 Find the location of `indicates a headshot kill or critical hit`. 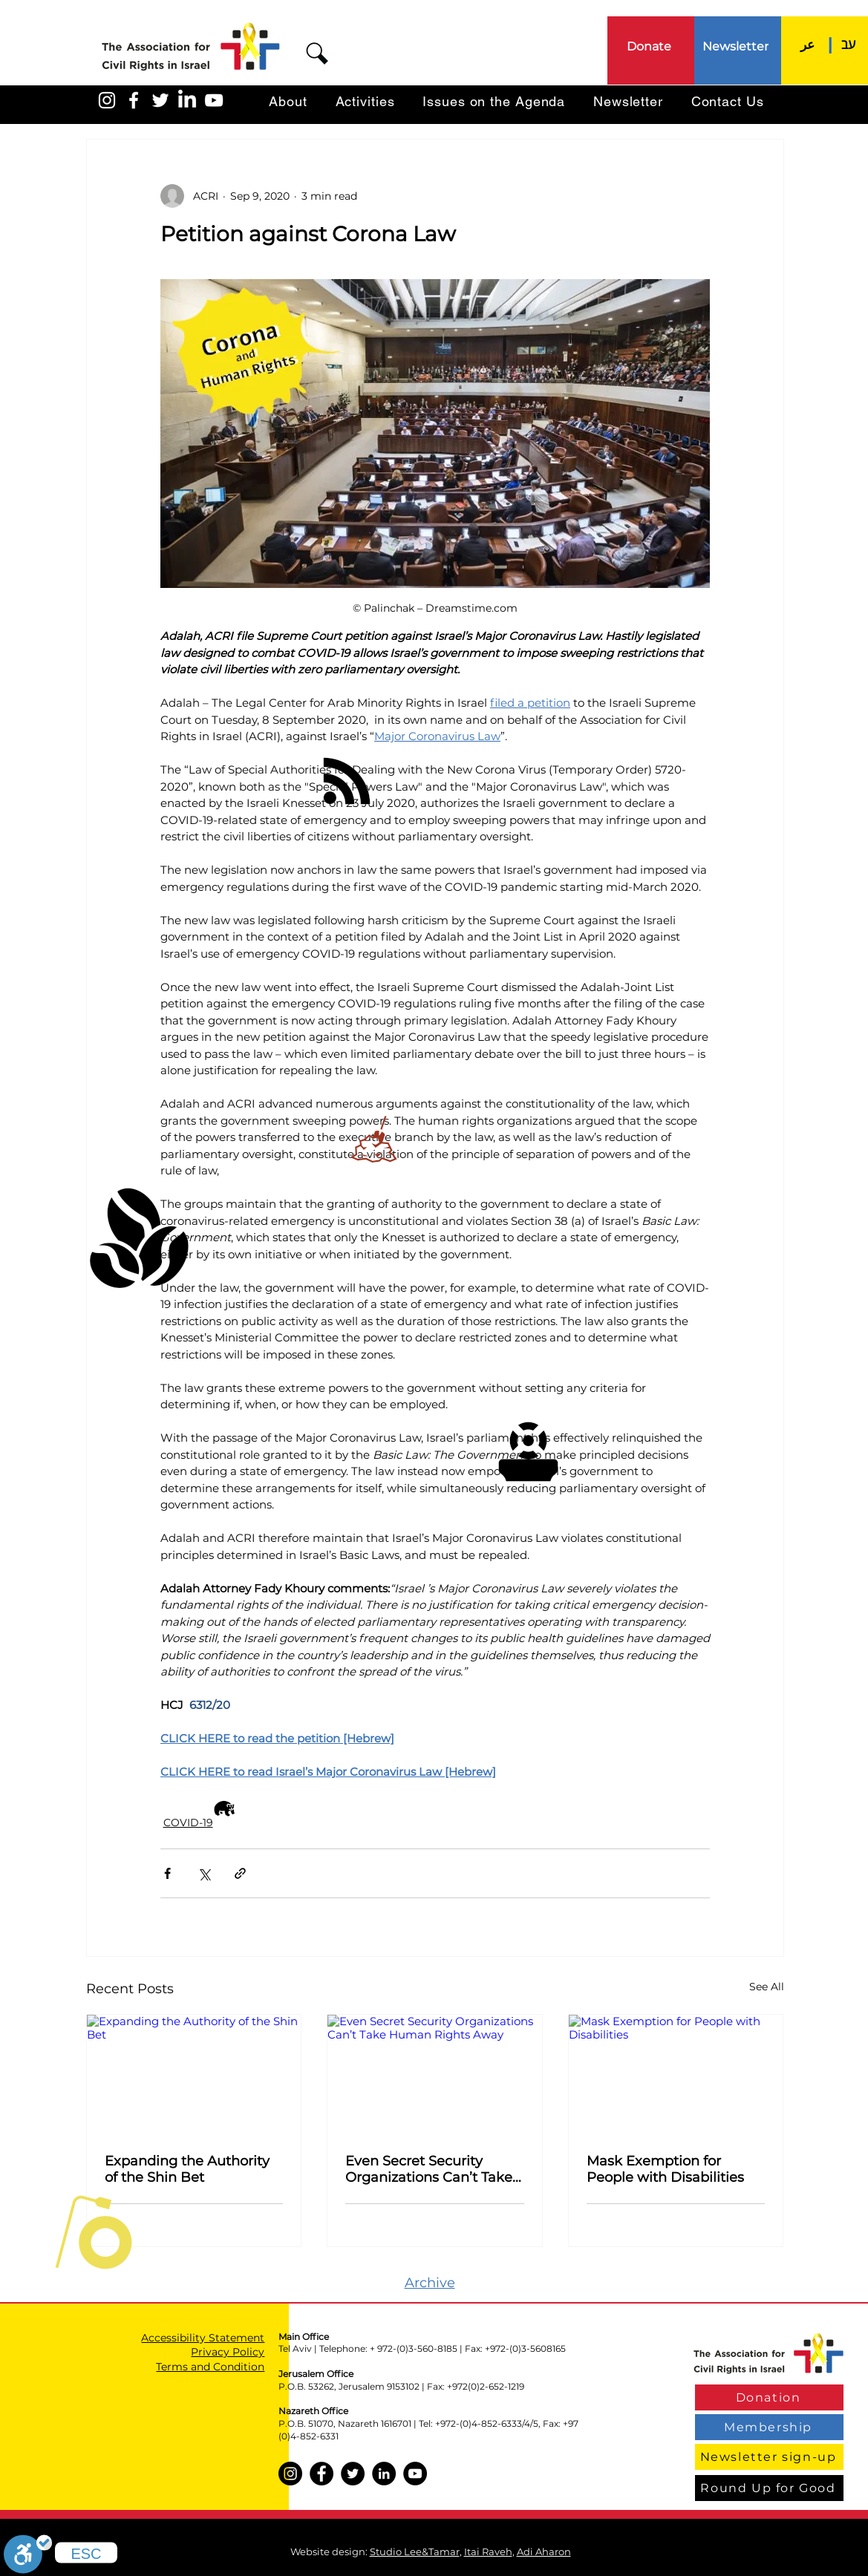

indicates a headshot kill or critical hit is located at coordinates (528, 1451).